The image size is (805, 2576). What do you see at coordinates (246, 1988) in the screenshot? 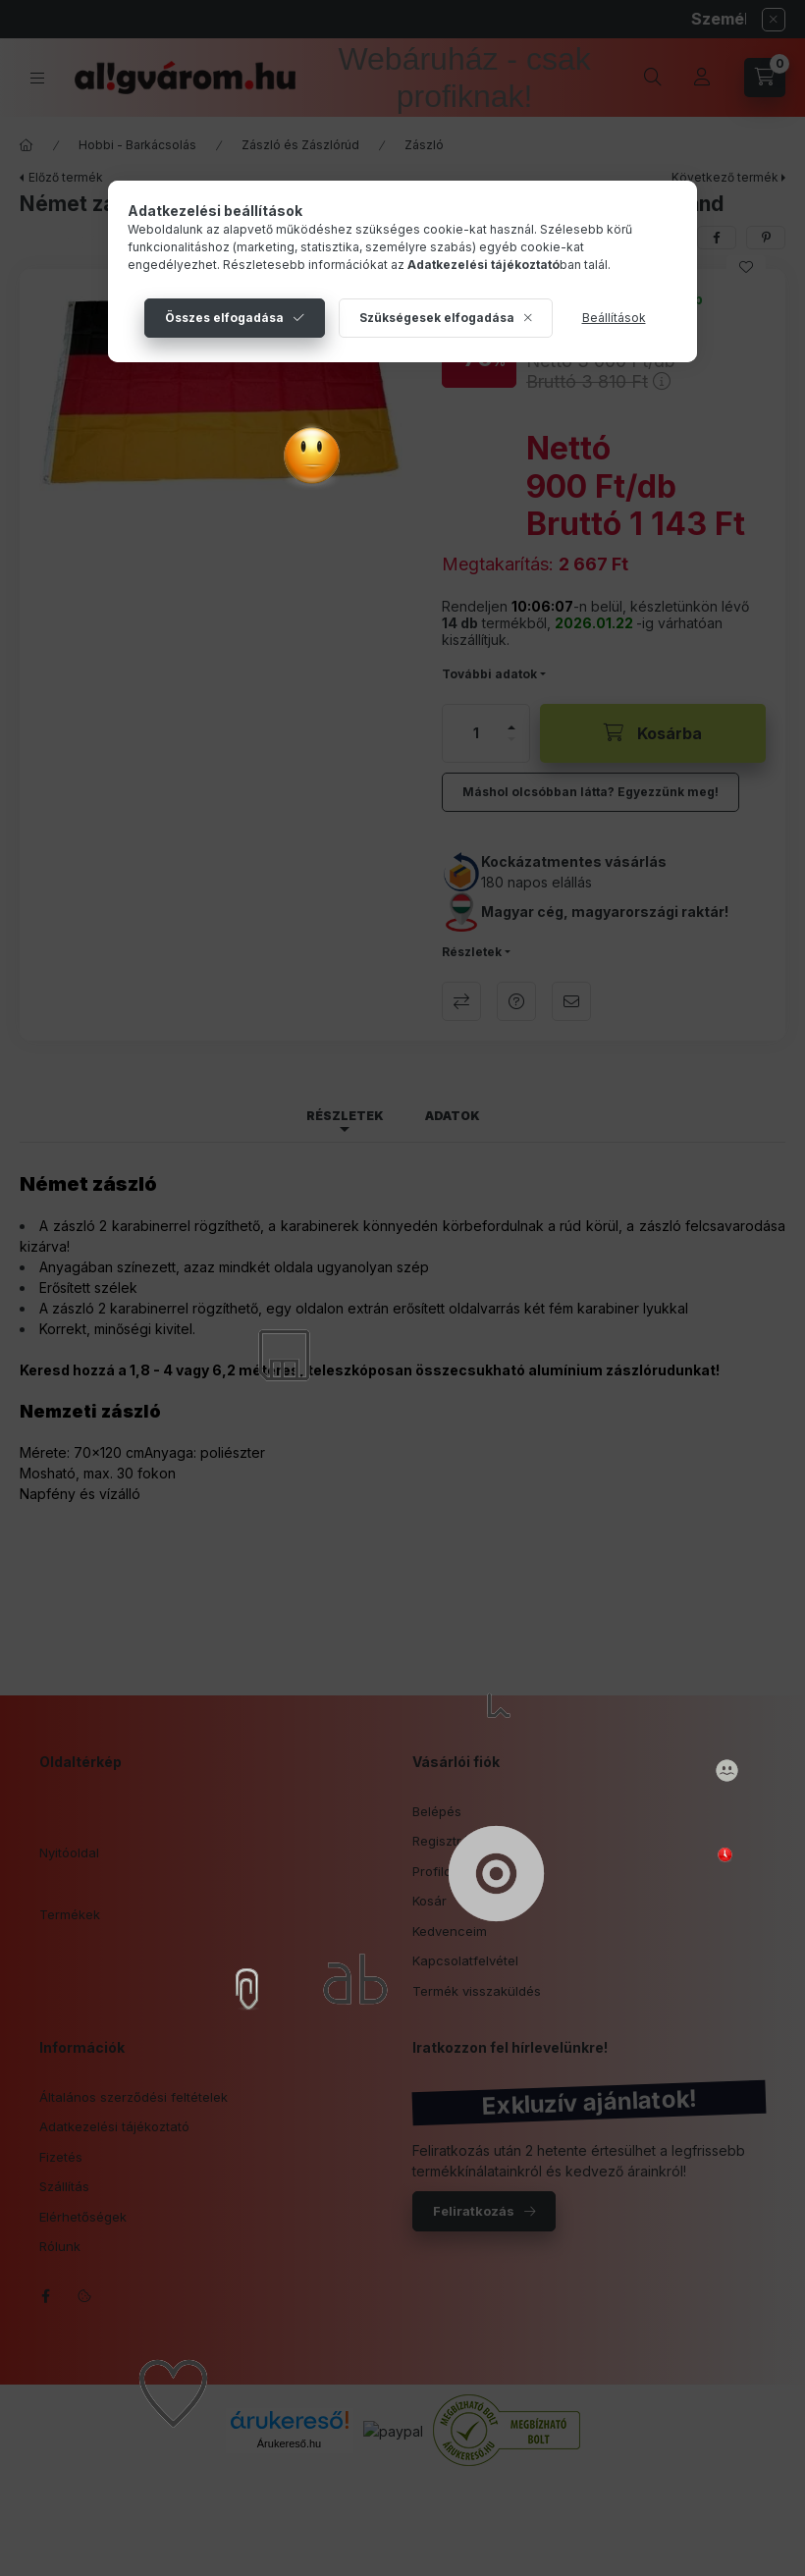
I see `indicates an email has an attachment` at bounding box center [246, 1988].